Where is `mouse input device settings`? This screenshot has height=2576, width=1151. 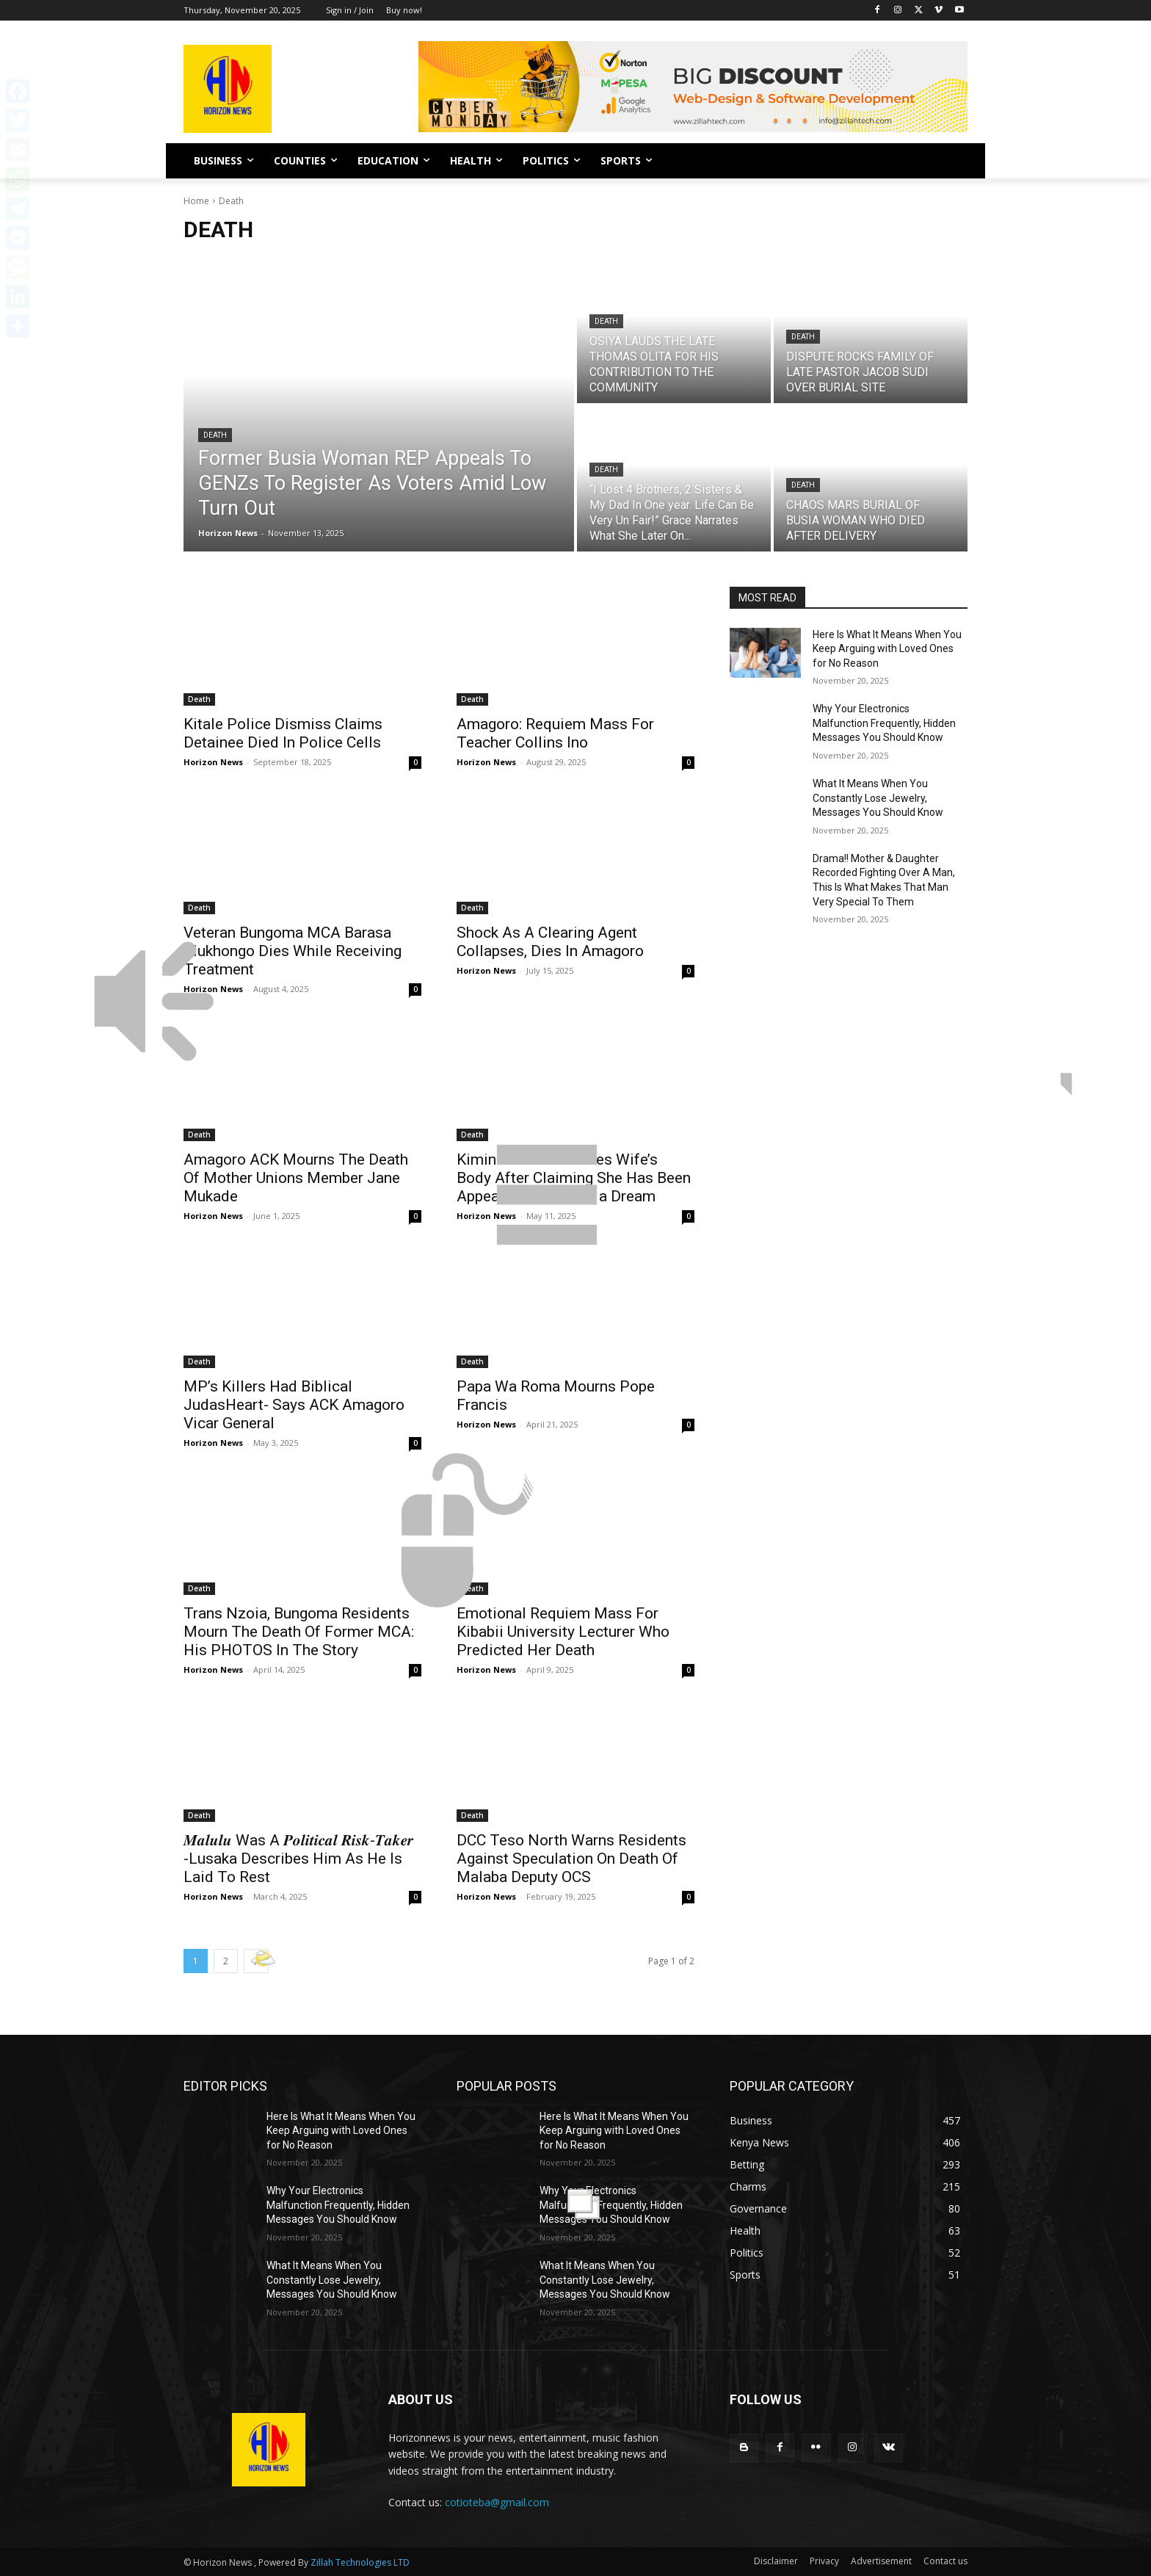
mouse input device settings is located at coordinates (453, 1535).